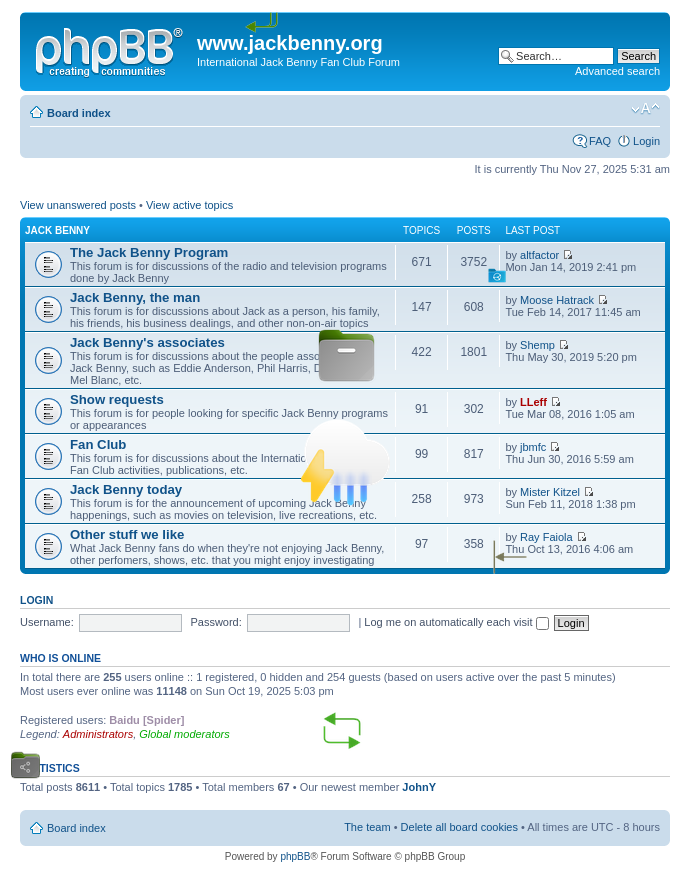  I want to click on sync incoming and outgoing mail, so click(342, 730).